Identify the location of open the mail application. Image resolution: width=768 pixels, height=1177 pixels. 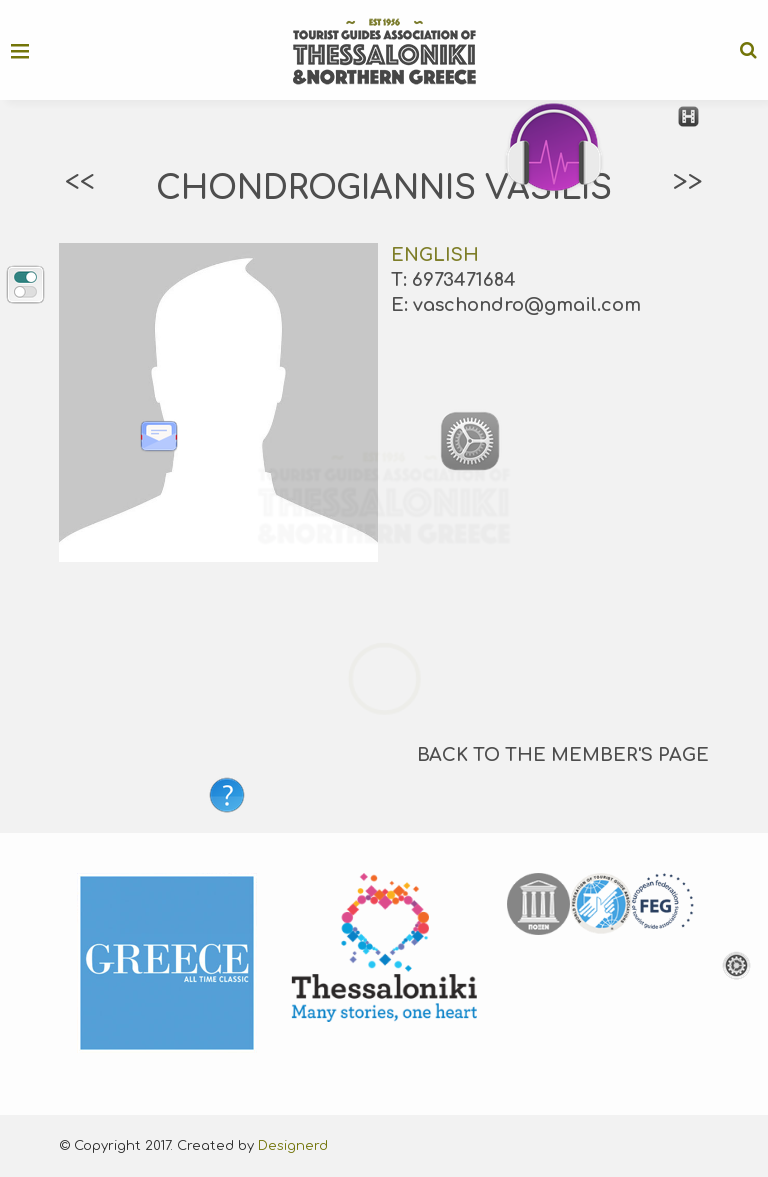
(159, 436).